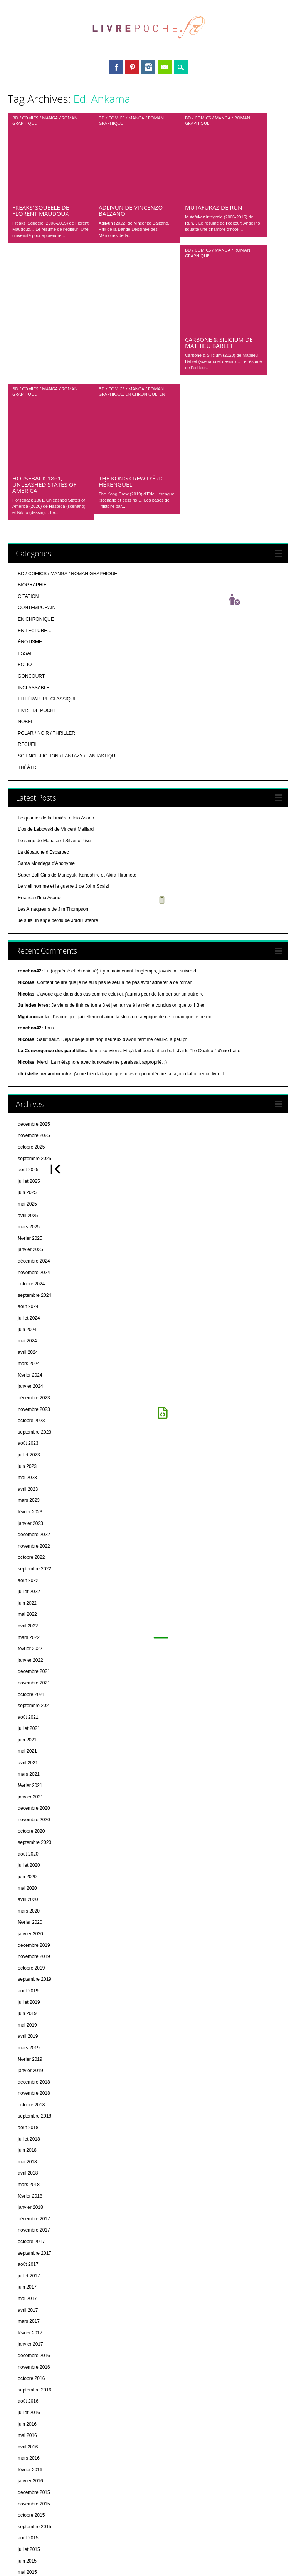 The image size is (296, 2576). Describe the element at coordinates (234, 599) in the screenshot. I see `remove a user or contact` at that location.